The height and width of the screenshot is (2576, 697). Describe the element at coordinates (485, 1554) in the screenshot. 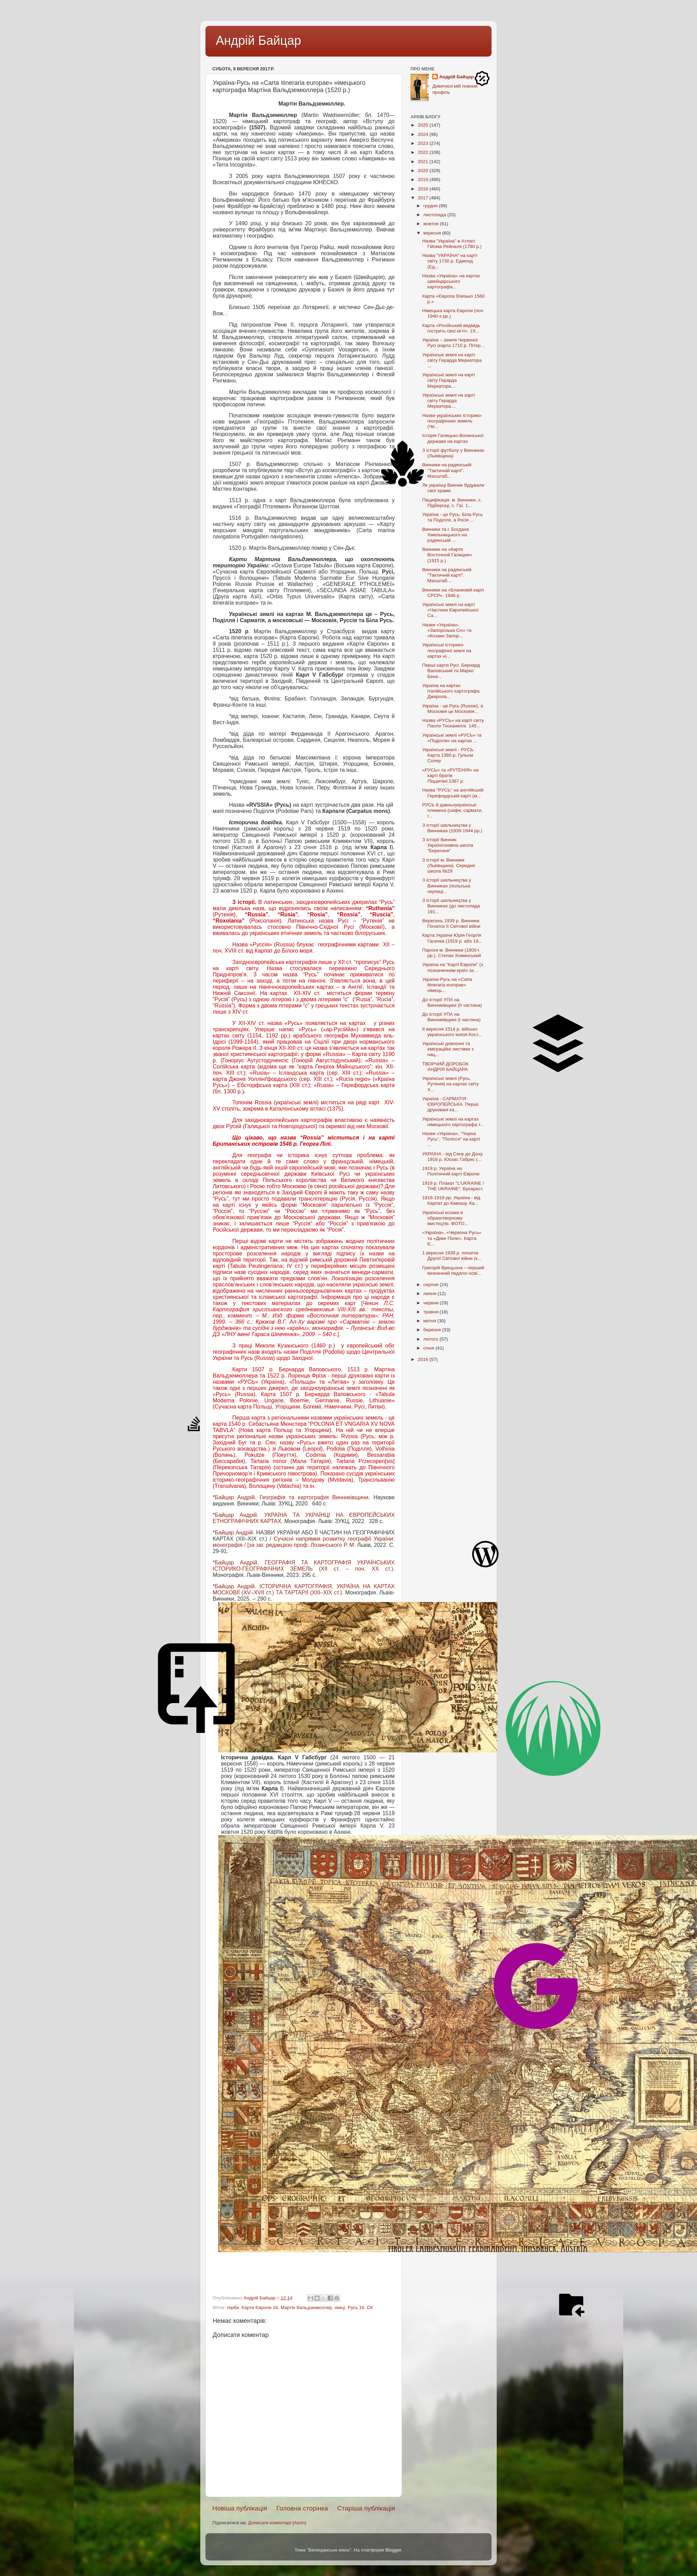

I see `open wordpress dashboard` at that location.